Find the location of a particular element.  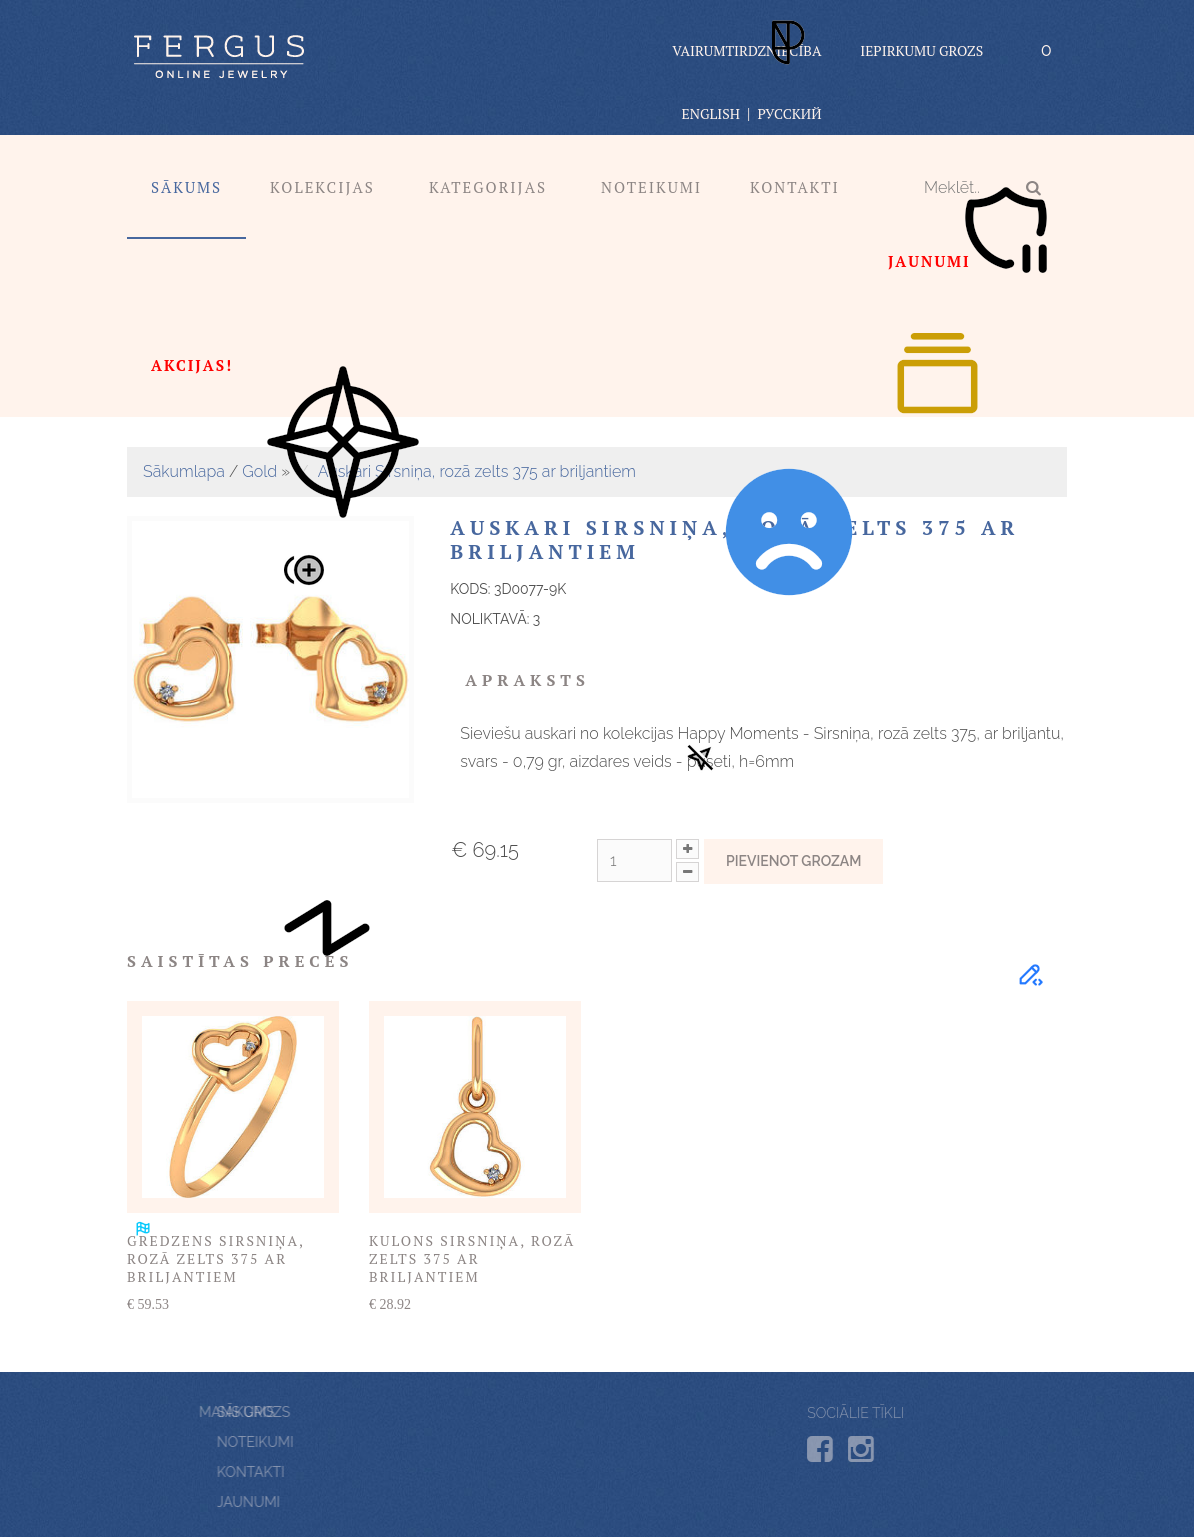

add a duplicate control point is located at coordinates (304, 570).